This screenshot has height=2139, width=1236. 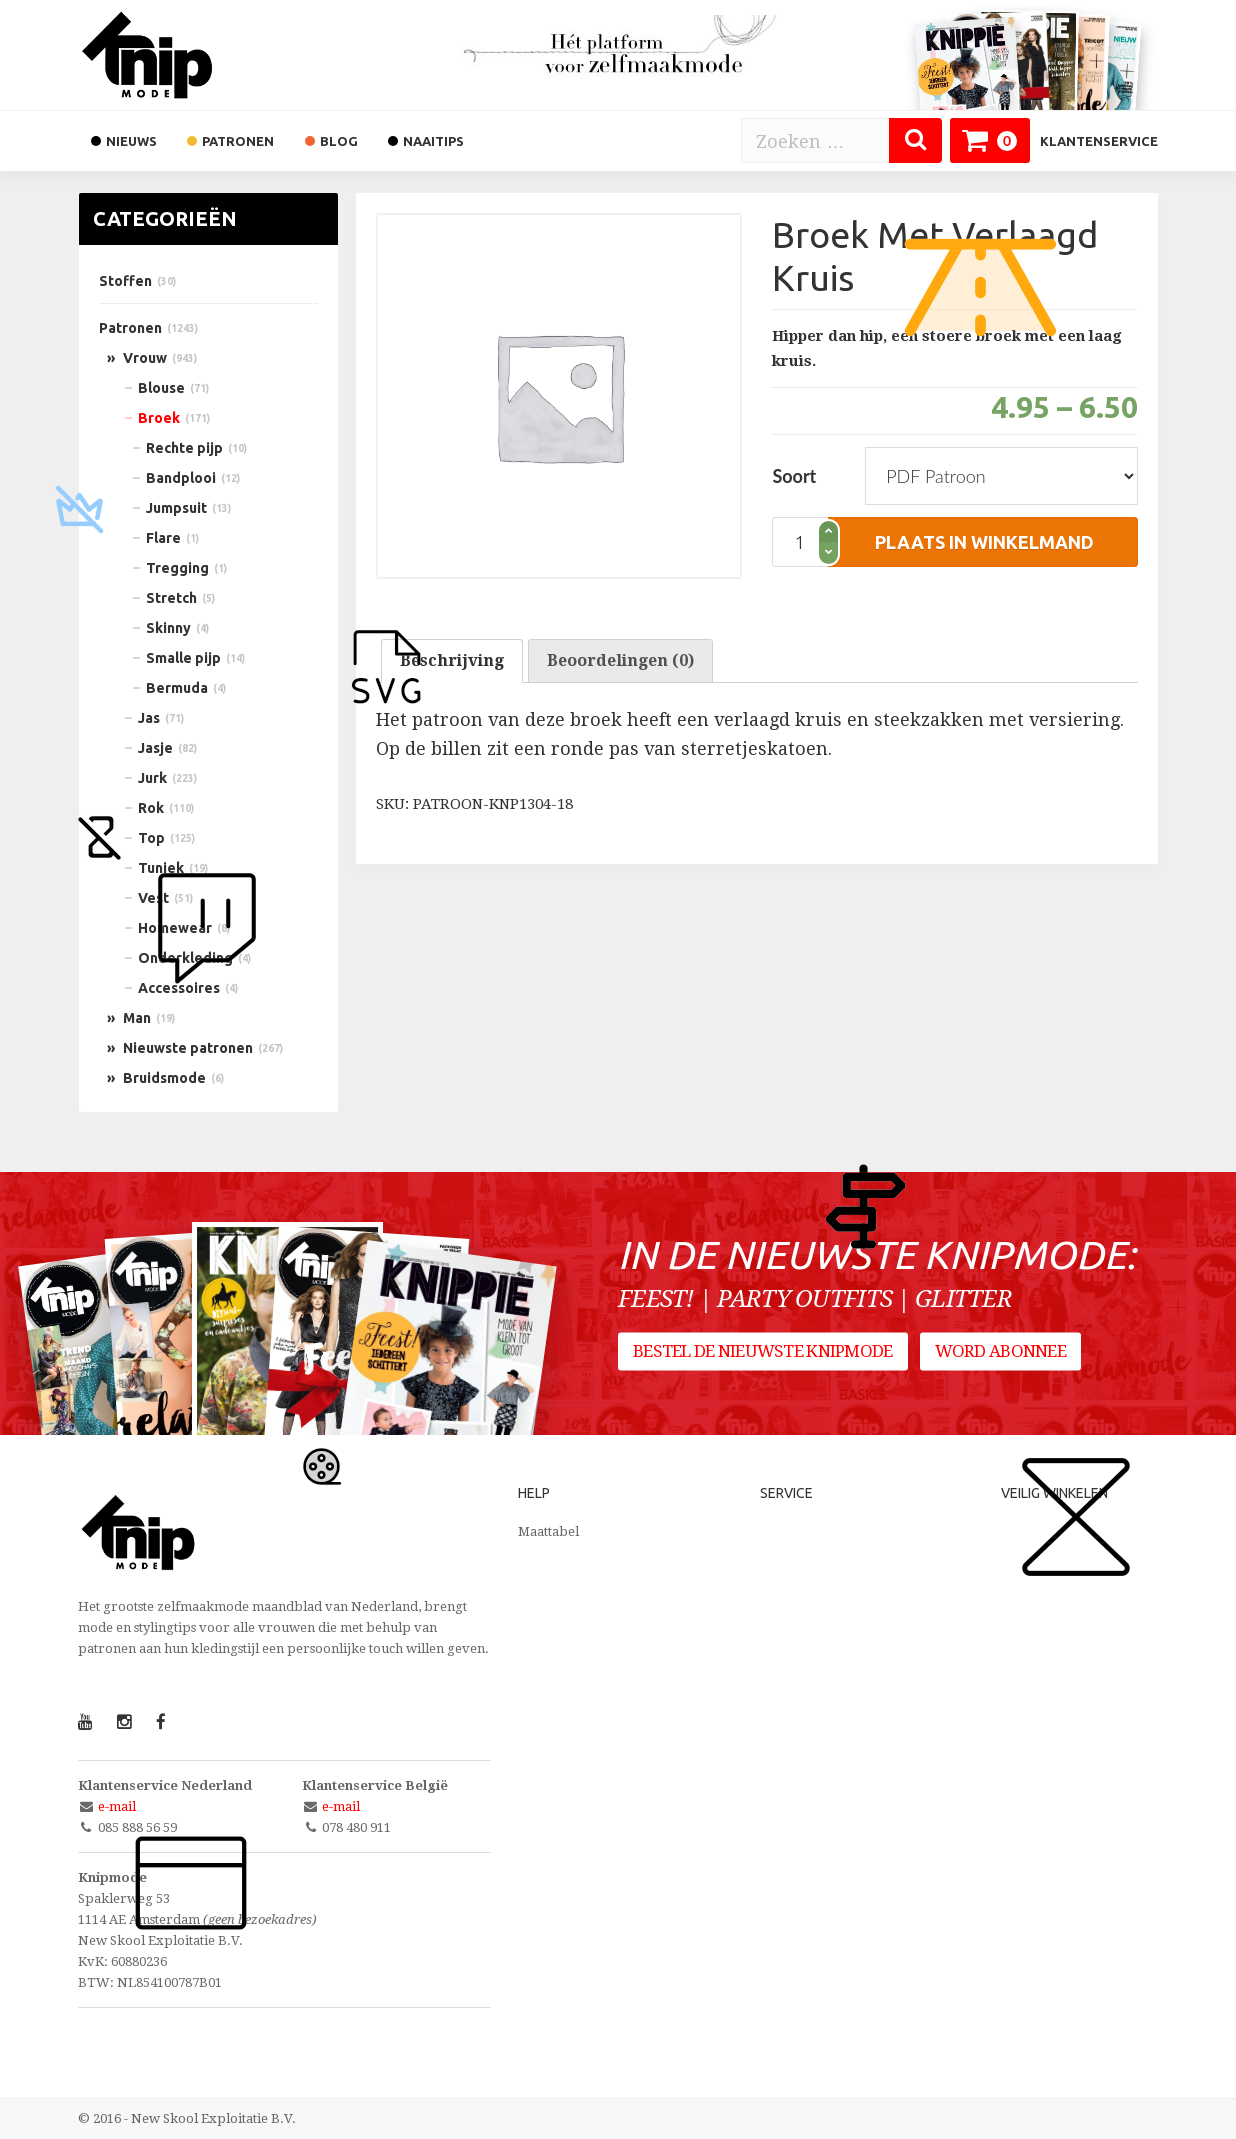 I want to click on browse video or movie content, so click(x=321, y=1466).